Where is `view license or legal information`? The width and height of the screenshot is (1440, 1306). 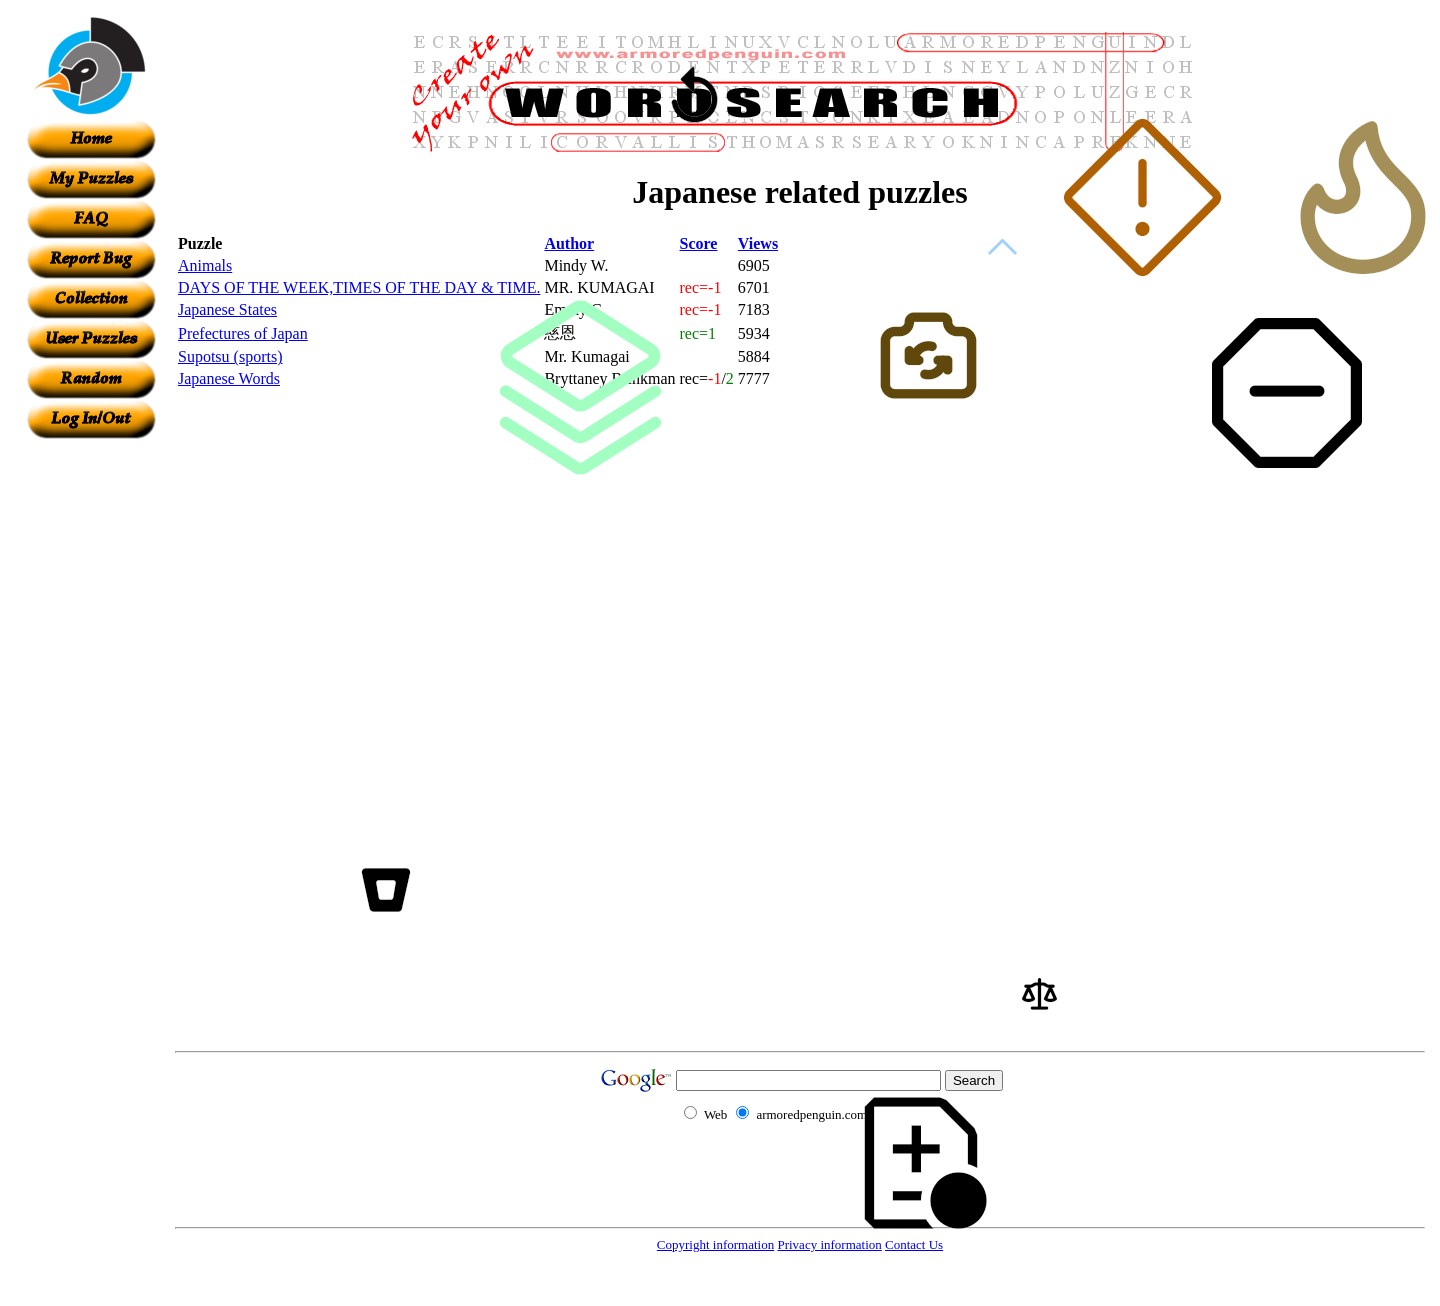 view license or legal information is located at coordinates (1039, 995).